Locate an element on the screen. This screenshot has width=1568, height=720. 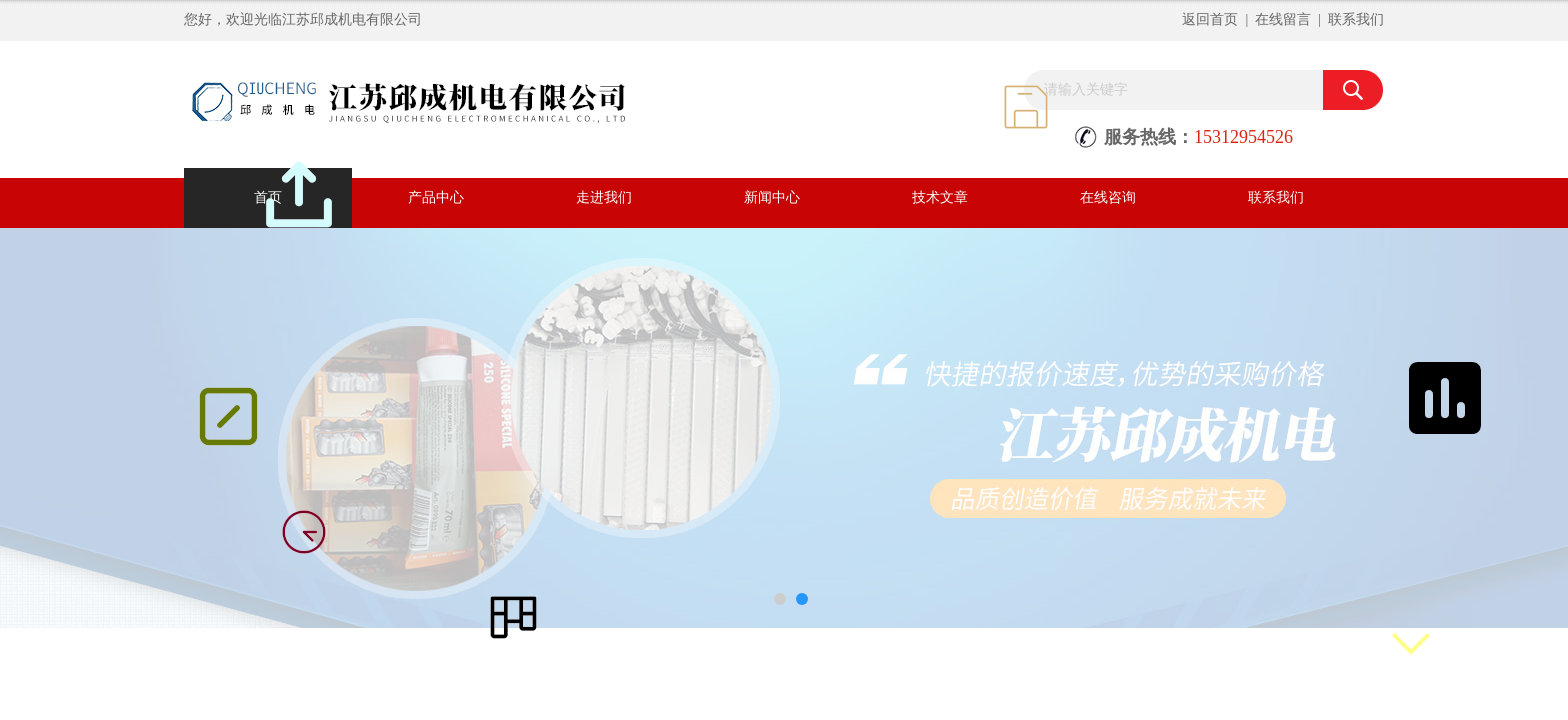
open kanban board view is located at coordinates (513, 615).